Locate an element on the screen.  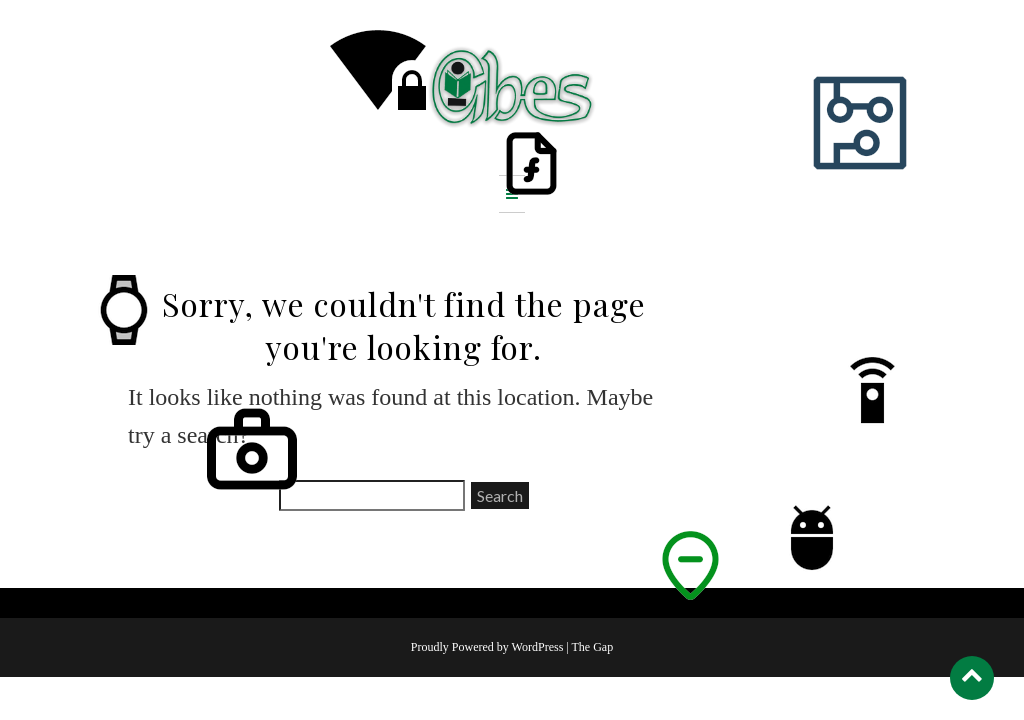
open camera to take a photo is located at coordinates (252, 449).